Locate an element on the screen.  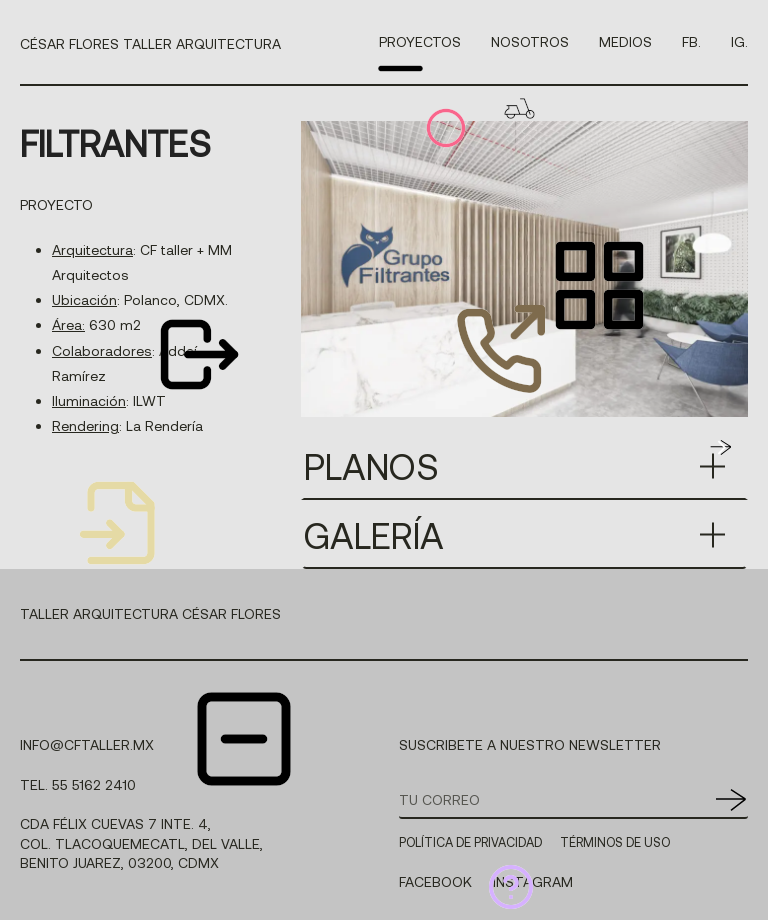
import a file into the application is located at coordinates (121, 523).